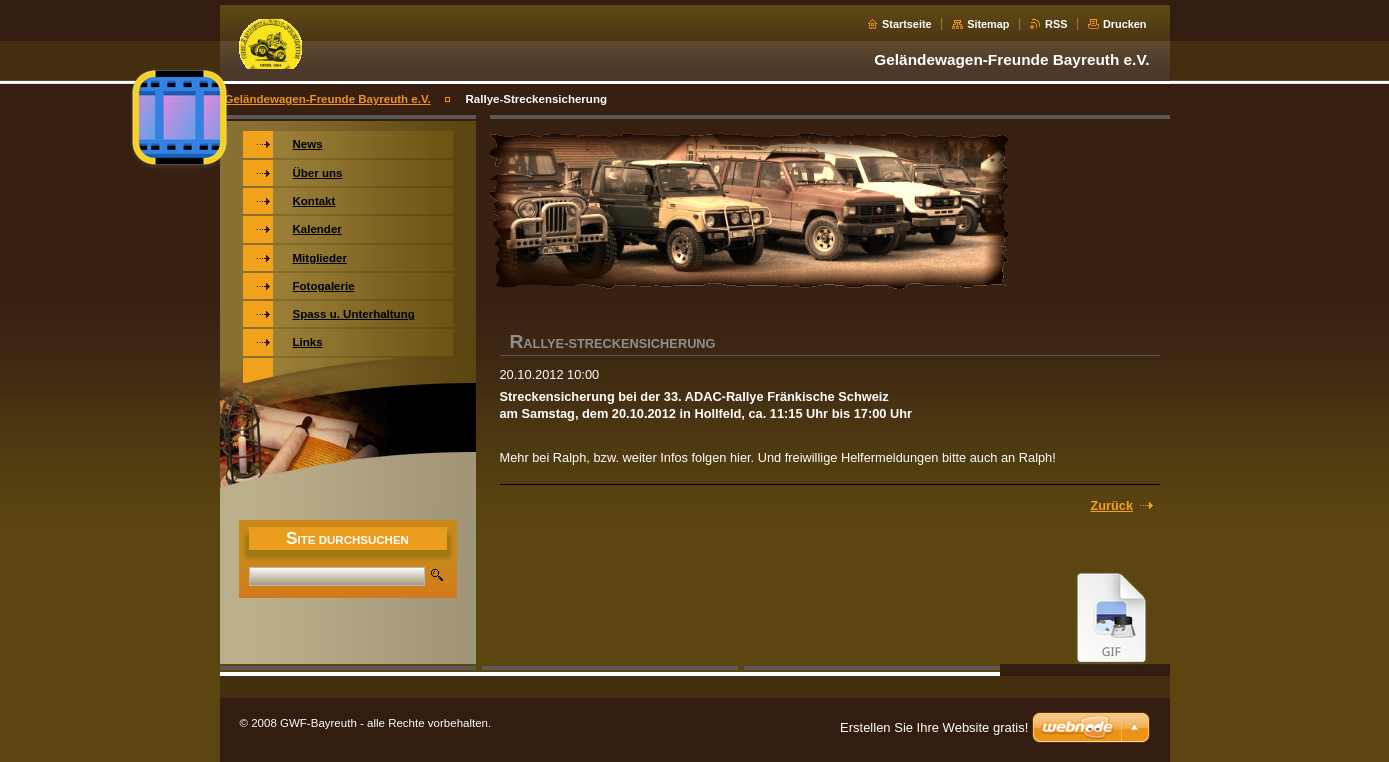  What do you see at coordinates (1111, 619) in the screenshot?
I see `a GIF image file` at bounding box center [1111, 619].